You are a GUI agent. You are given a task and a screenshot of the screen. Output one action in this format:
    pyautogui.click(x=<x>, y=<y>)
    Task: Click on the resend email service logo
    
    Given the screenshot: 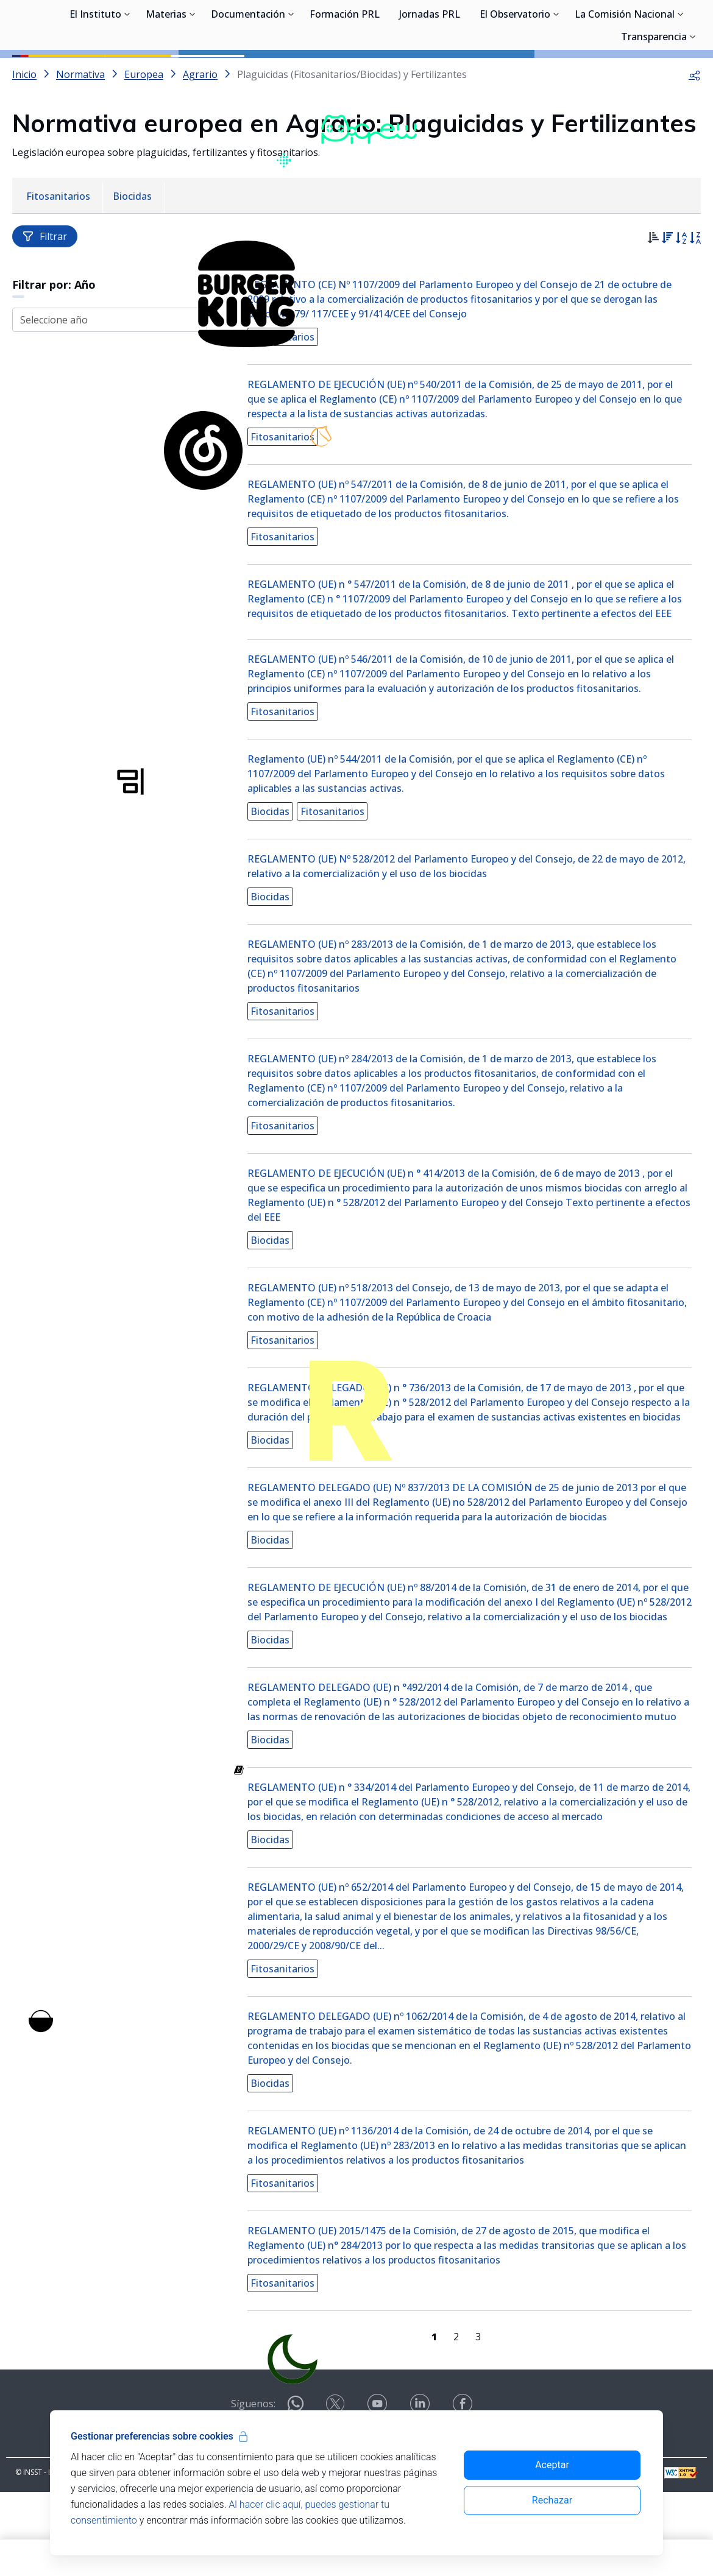 What is the action you would take?
    pyautogui.click(x=351, y=1411)
    